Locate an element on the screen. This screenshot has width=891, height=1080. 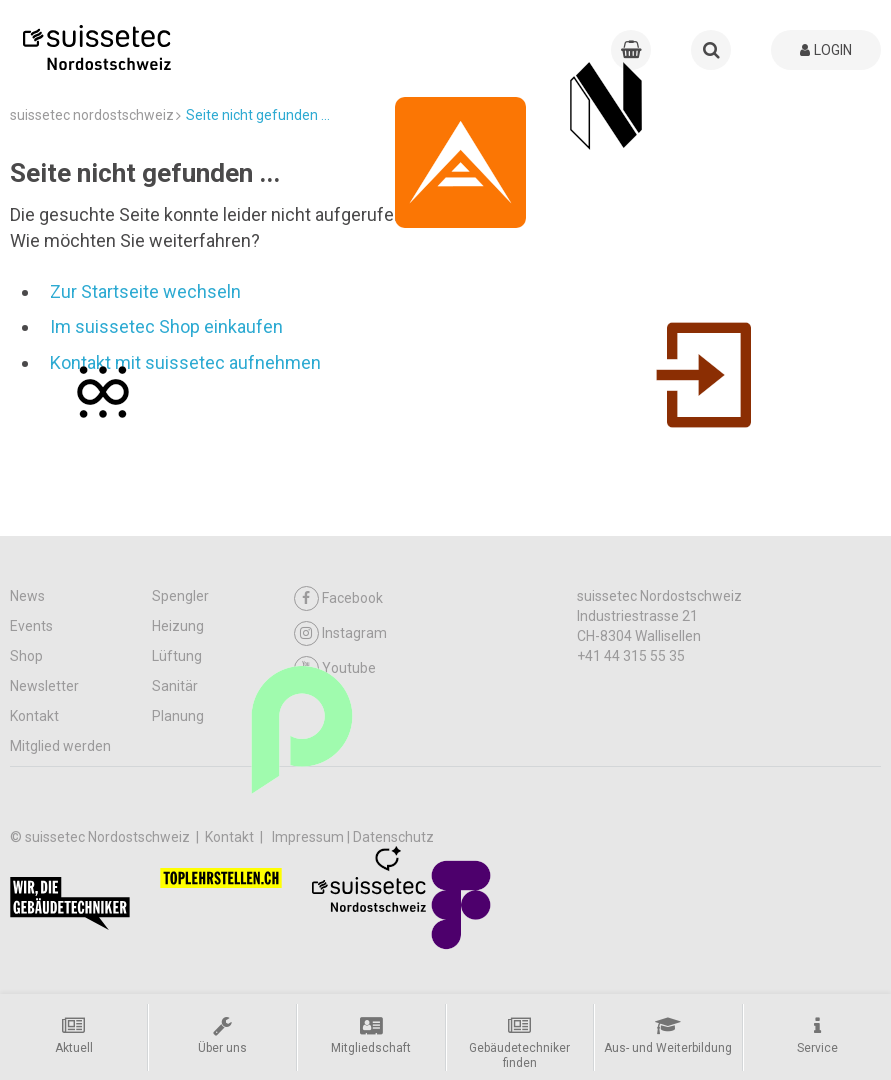
log in to your account is located at coordinates (709, 375).